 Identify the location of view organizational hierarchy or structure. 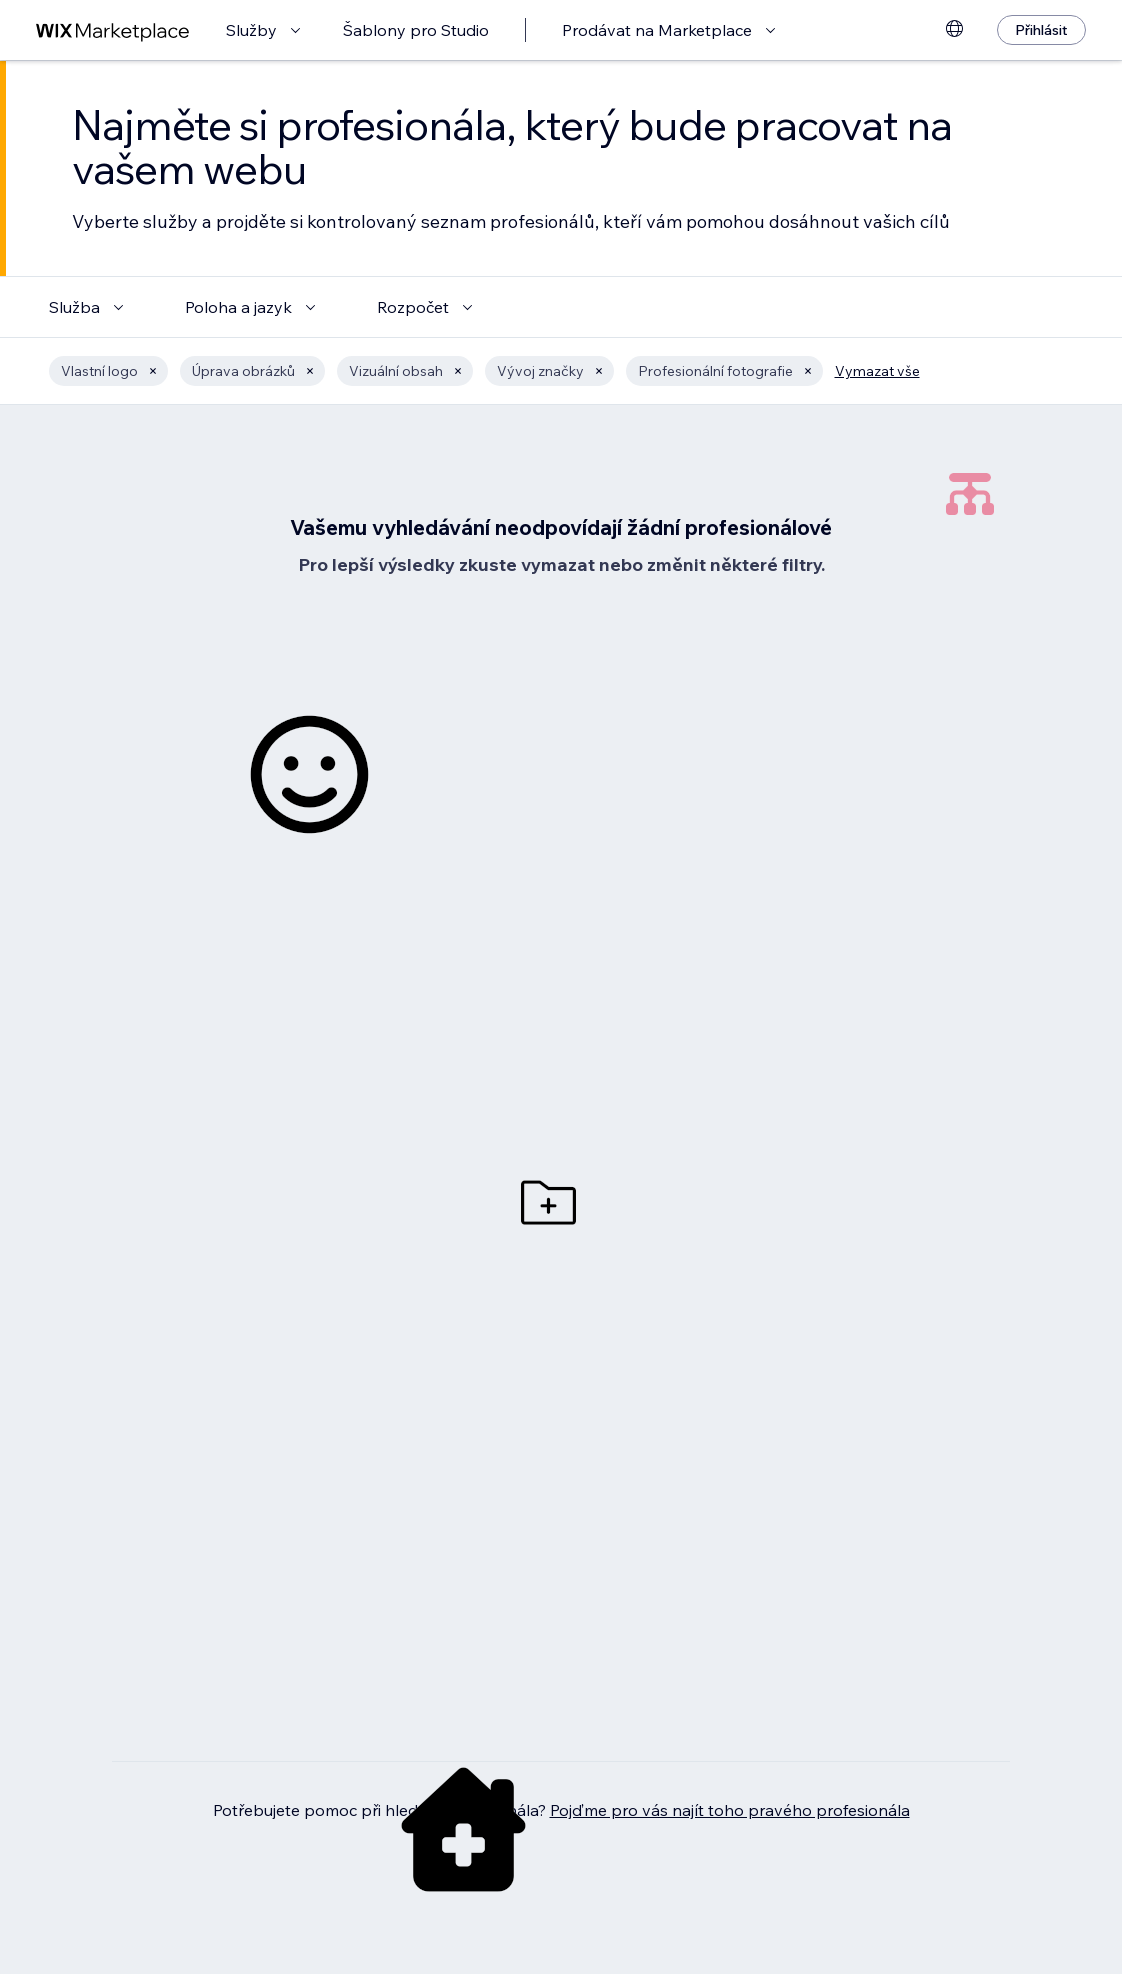
(970, 494).